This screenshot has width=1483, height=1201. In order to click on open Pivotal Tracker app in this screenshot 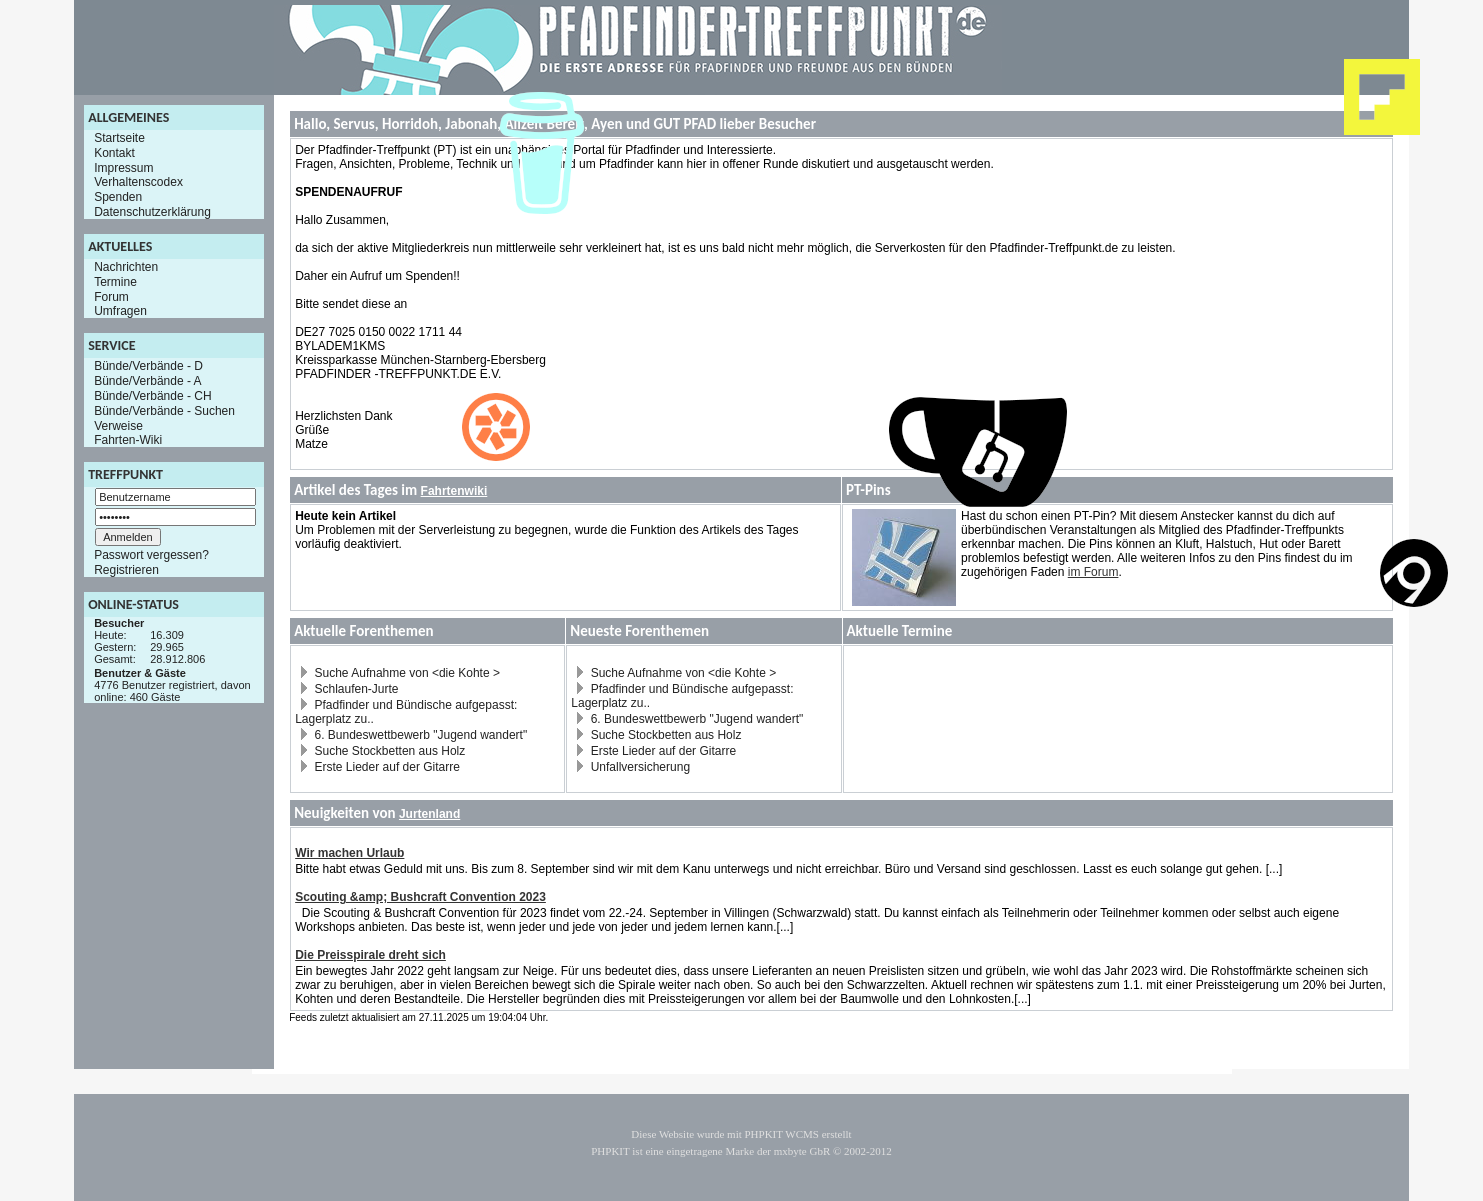, I will do `click(496, 427)`.